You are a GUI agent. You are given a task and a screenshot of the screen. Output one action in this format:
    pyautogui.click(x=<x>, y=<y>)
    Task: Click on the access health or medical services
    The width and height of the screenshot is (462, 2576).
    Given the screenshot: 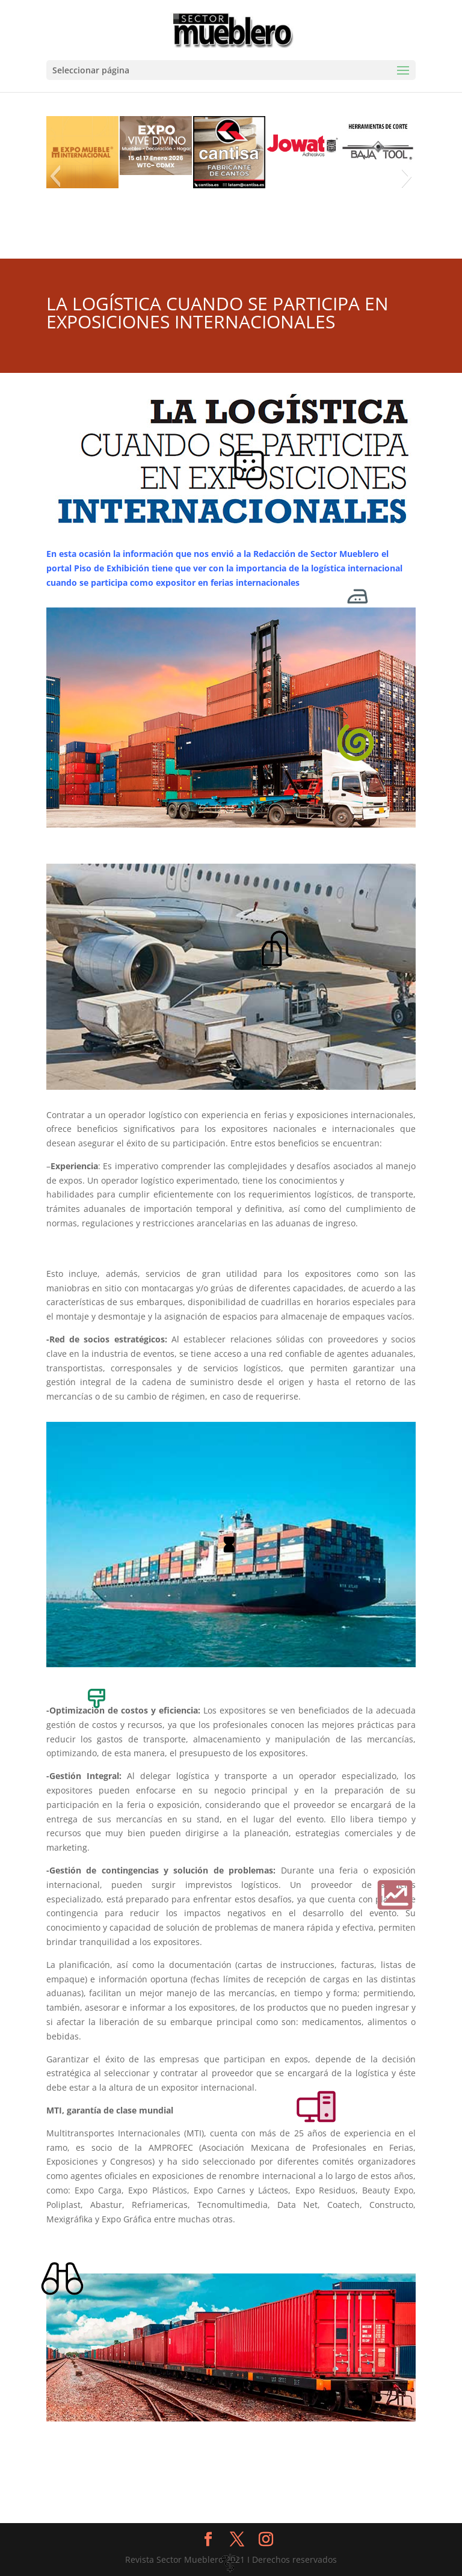 What is the action you would take?
    pyautogui.click(x=230, y=2563)
    